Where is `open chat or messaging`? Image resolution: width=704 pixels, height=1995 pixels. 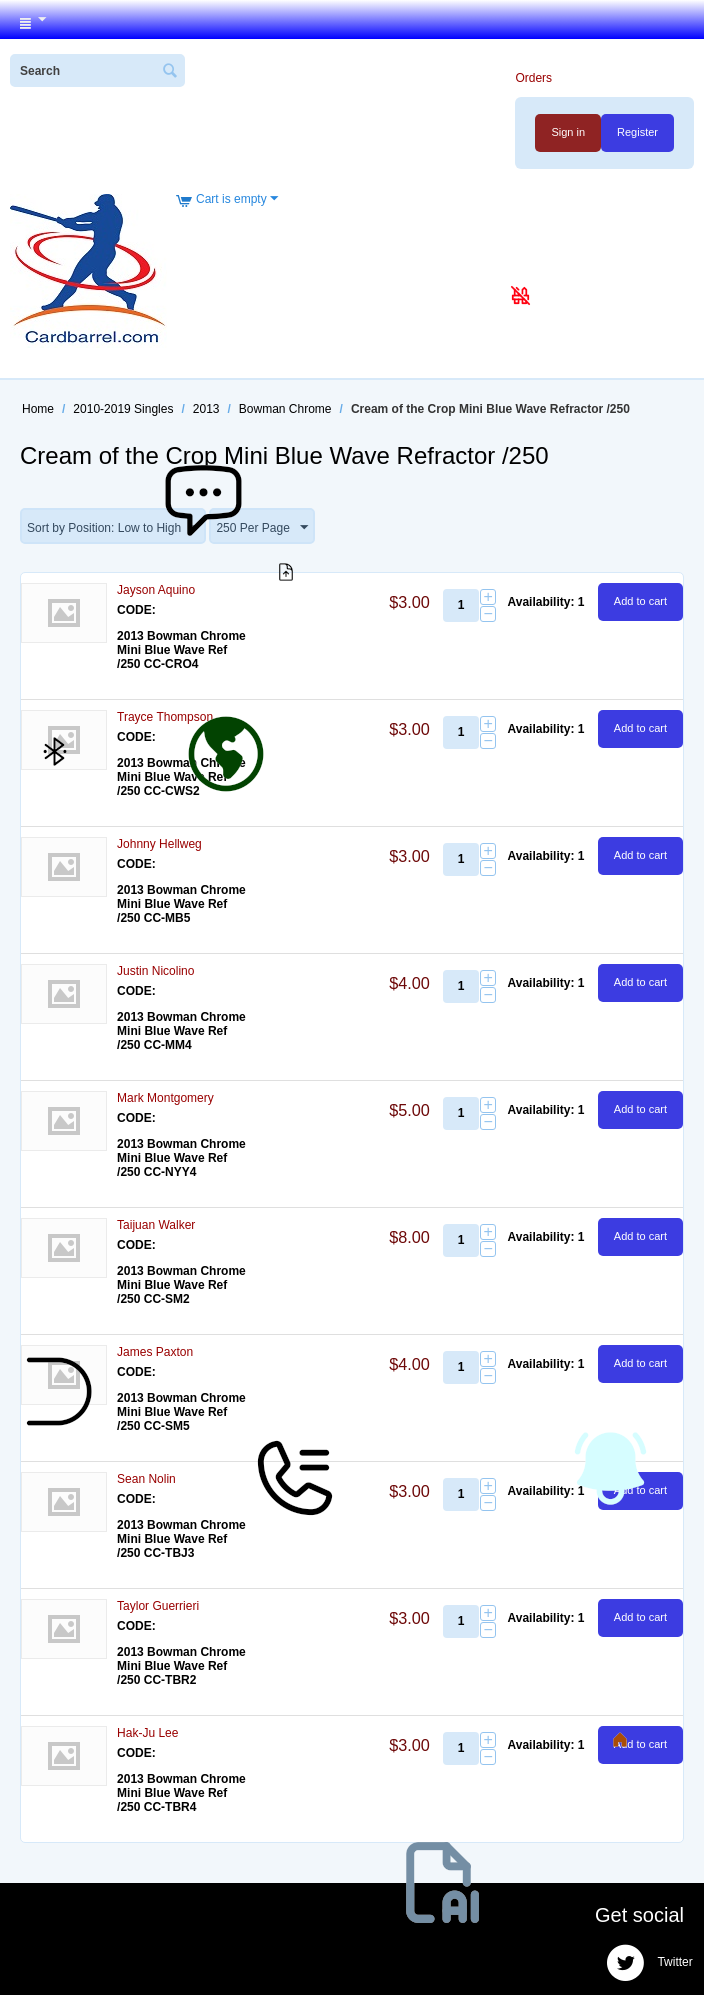 open chat or messaging is located at coordinates (203, 500).